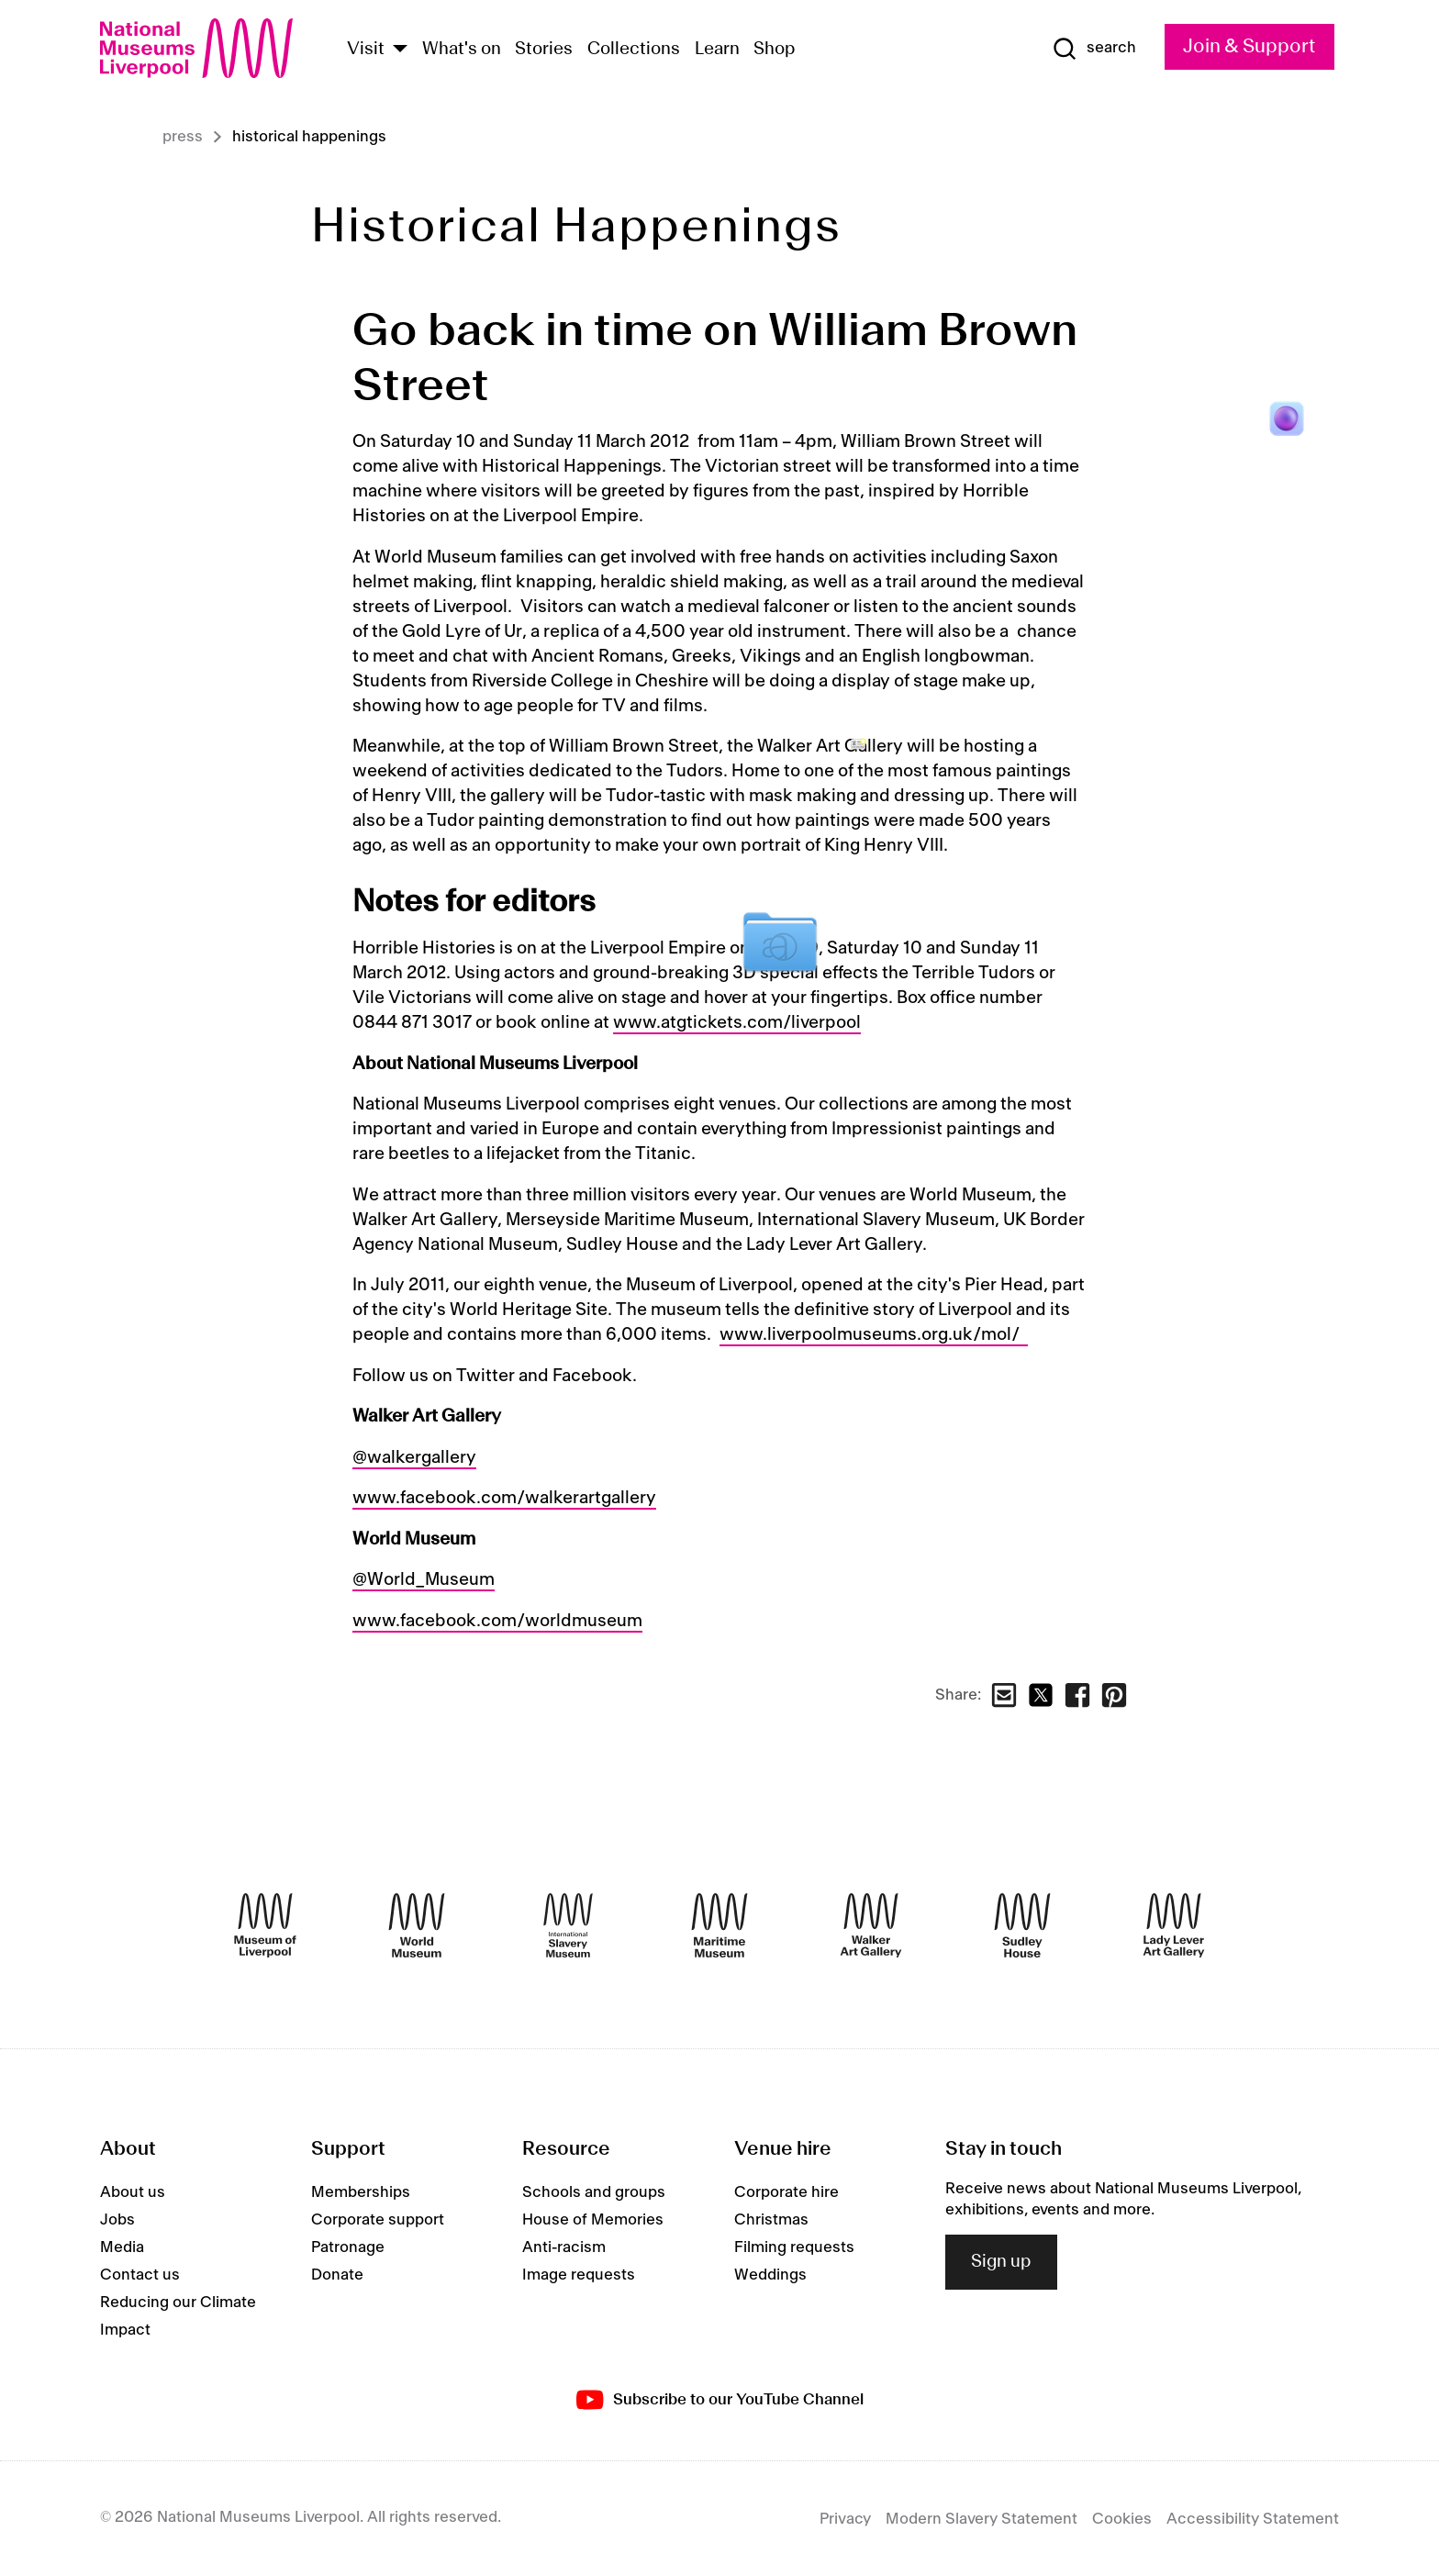  I want to click on open OrbStack container management app, so click(1287, 418).